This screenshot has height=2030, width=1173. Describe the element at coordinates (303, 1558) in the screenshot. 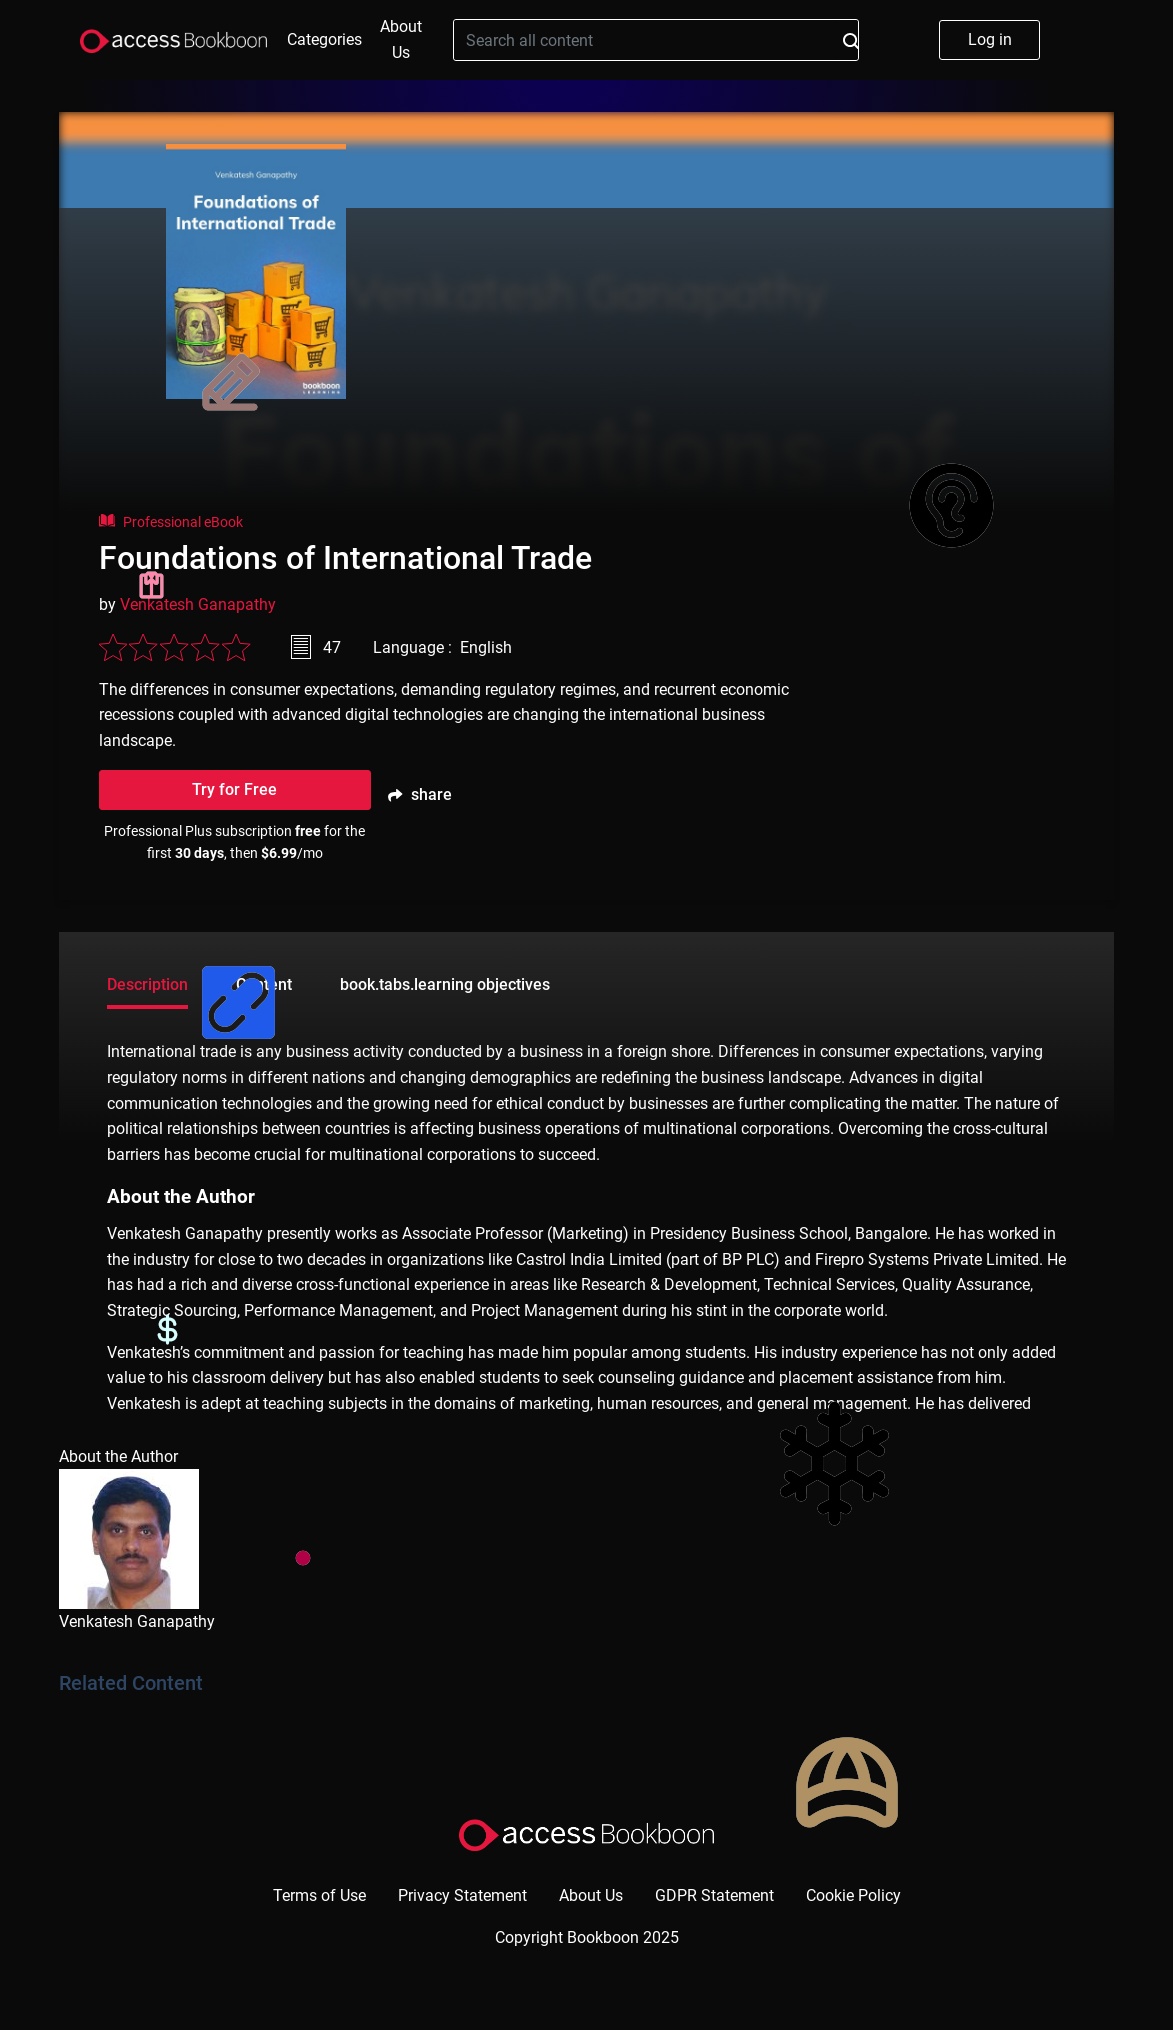

I see `indicates an unread notification or new item` at that location.